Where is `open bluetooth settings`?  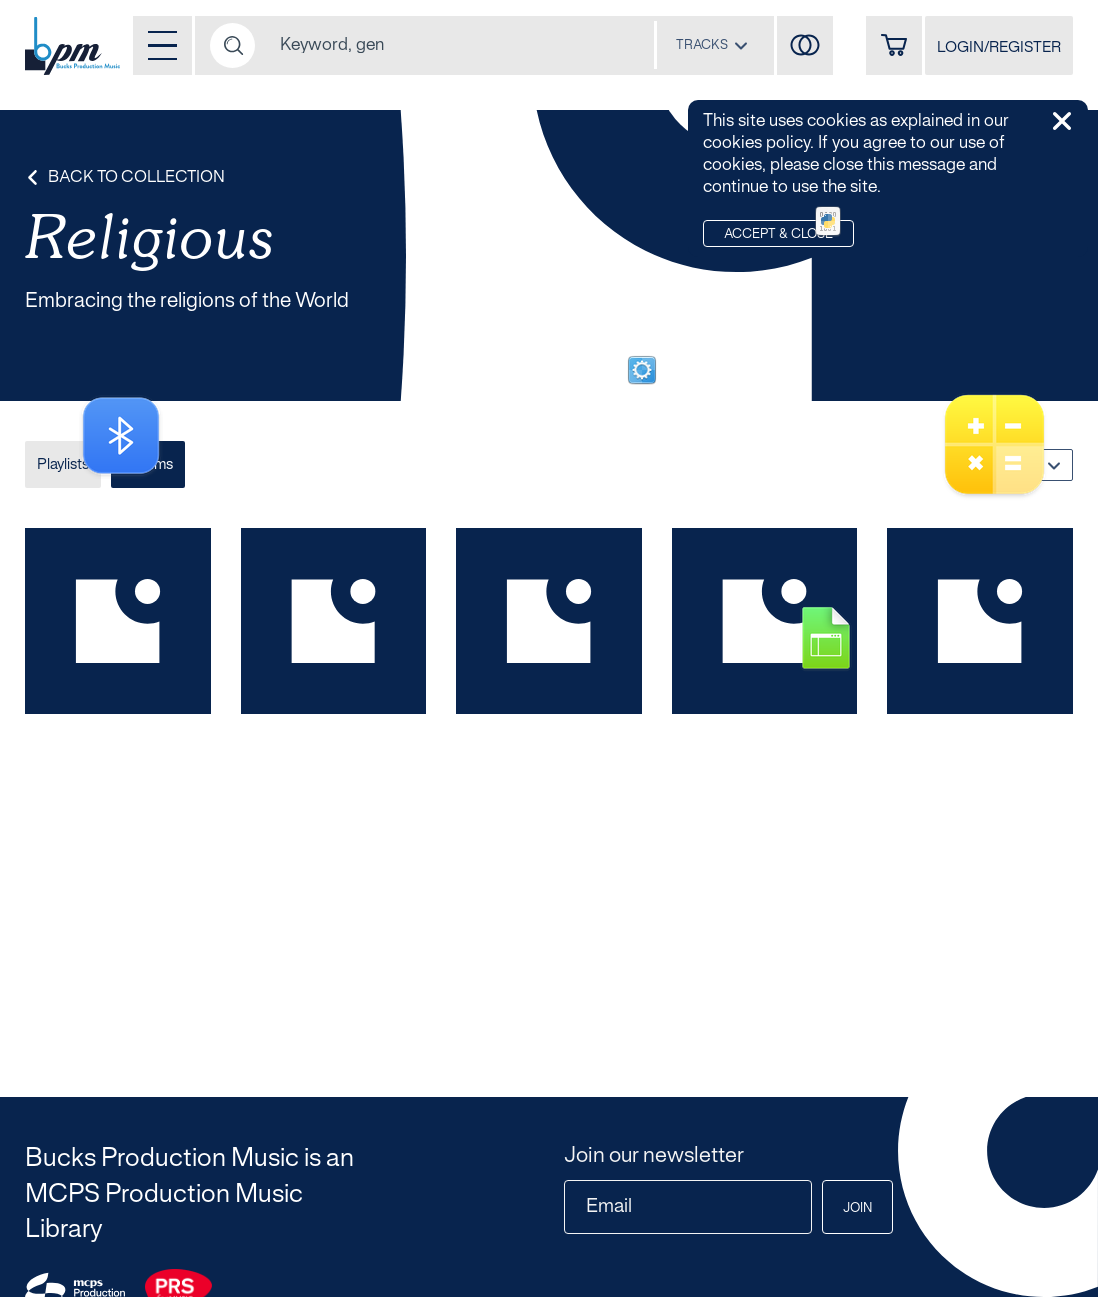 open bluetooth settings is located at coordinates (121, 437).